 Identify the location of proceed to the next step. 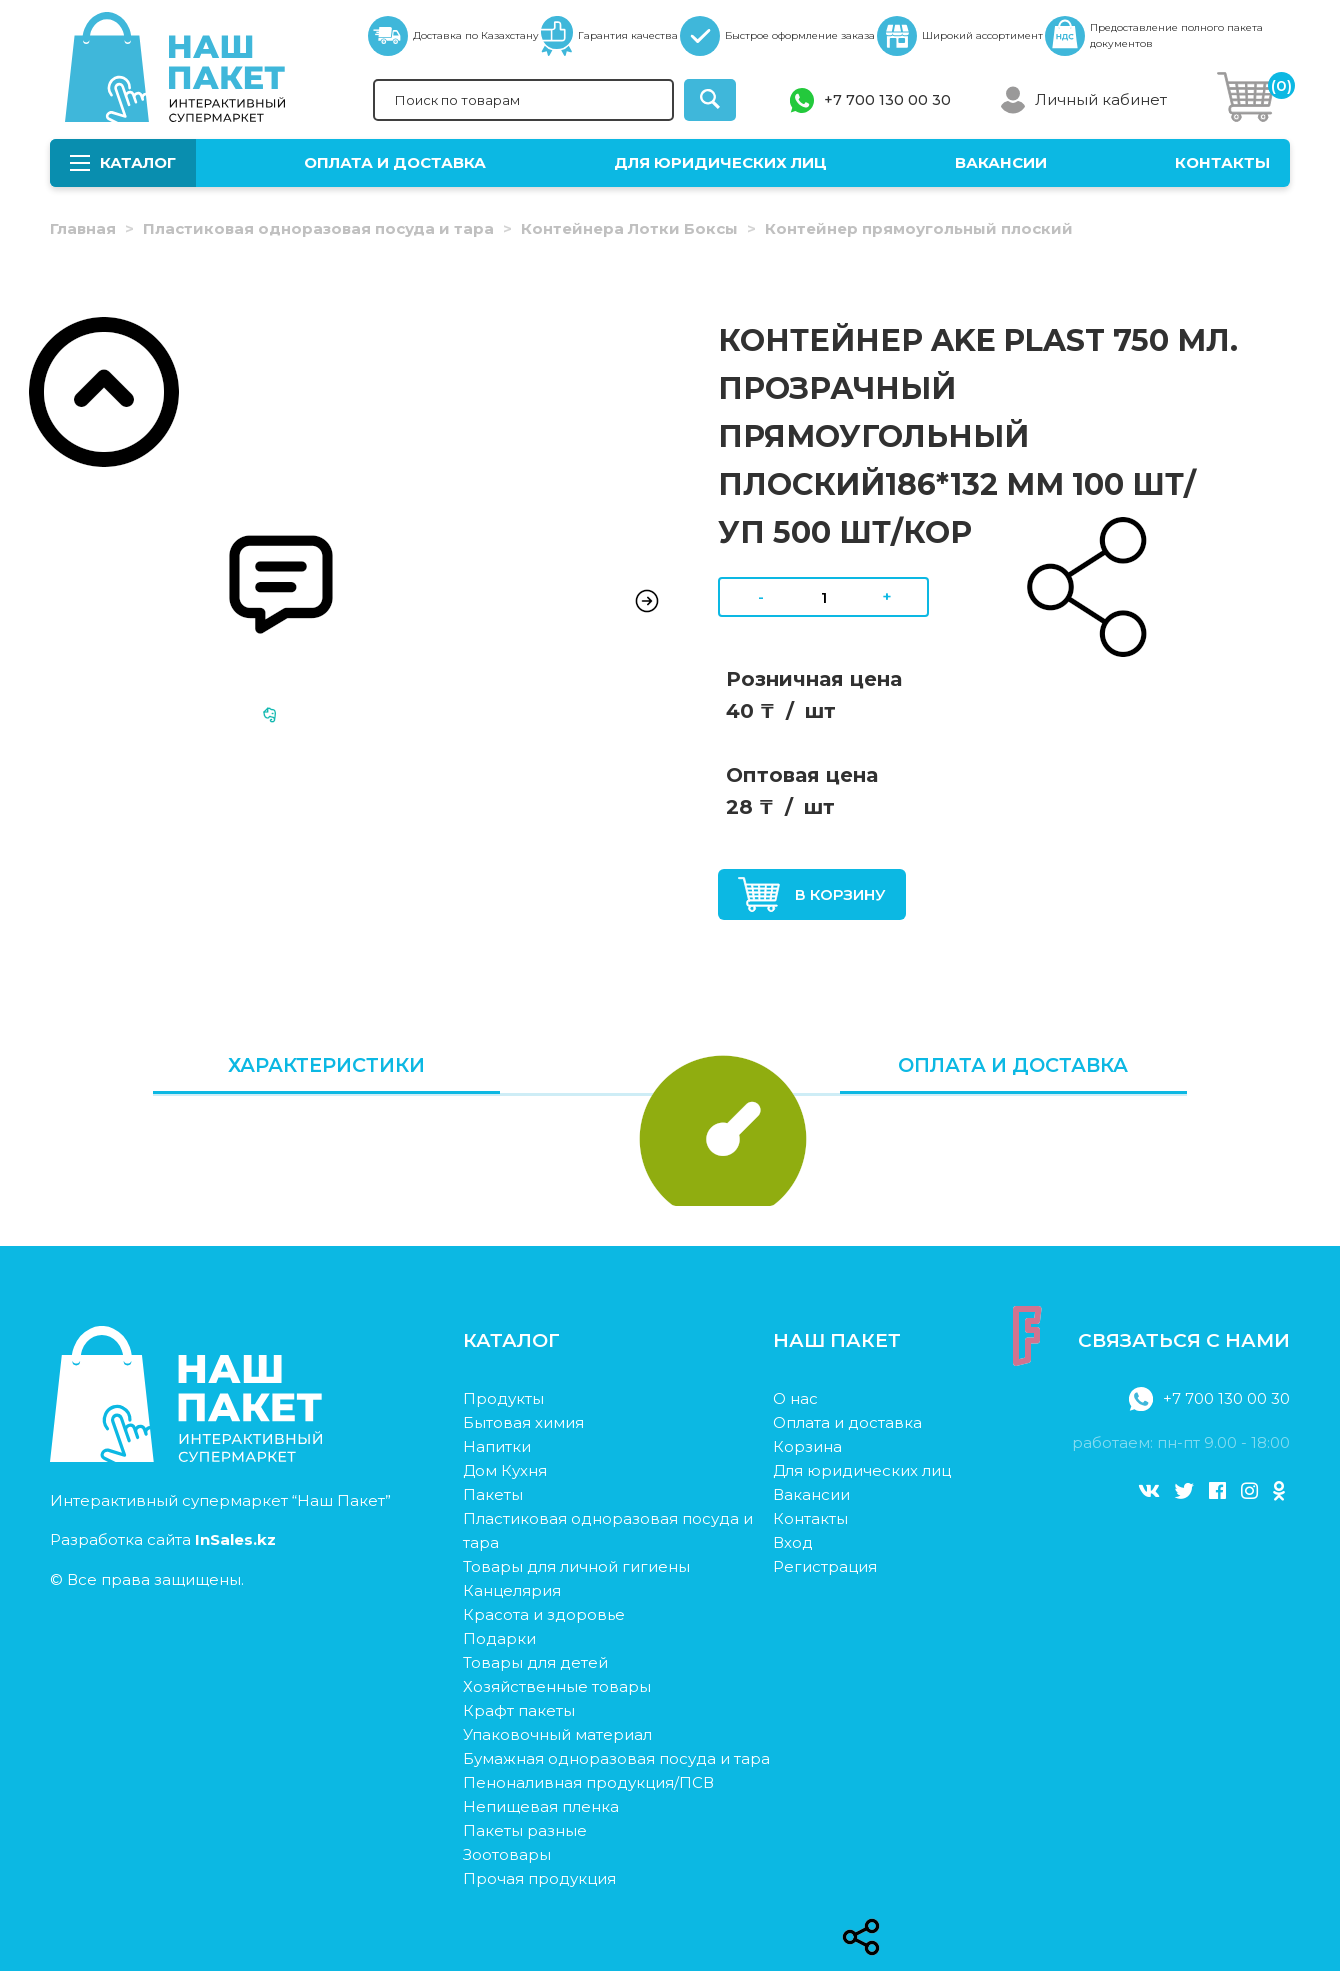
(647, 601).